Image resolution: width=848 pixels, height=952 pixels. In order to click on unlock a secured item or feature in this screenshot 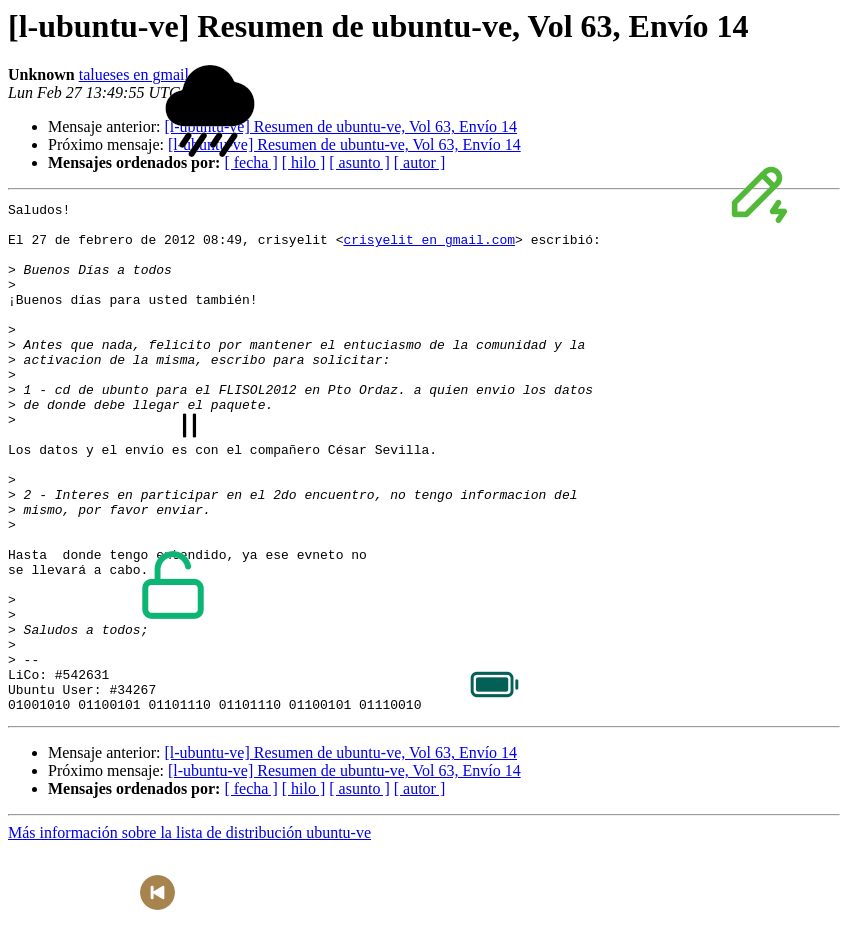, I will do `click(173, 585)`.